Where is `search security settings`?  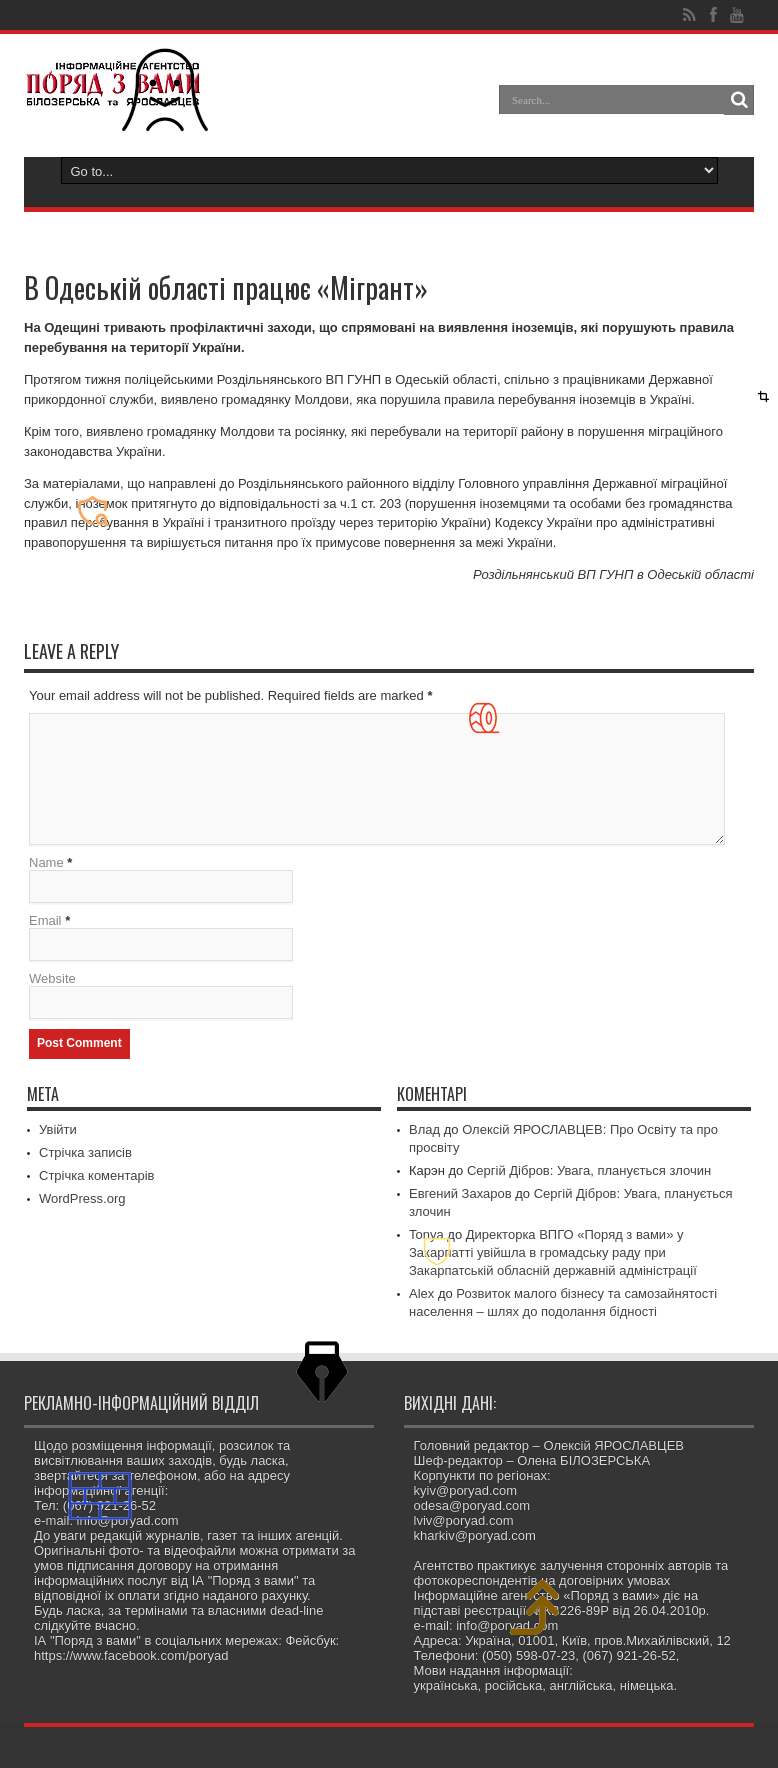 search security settings is located at coordinates (92, 510).